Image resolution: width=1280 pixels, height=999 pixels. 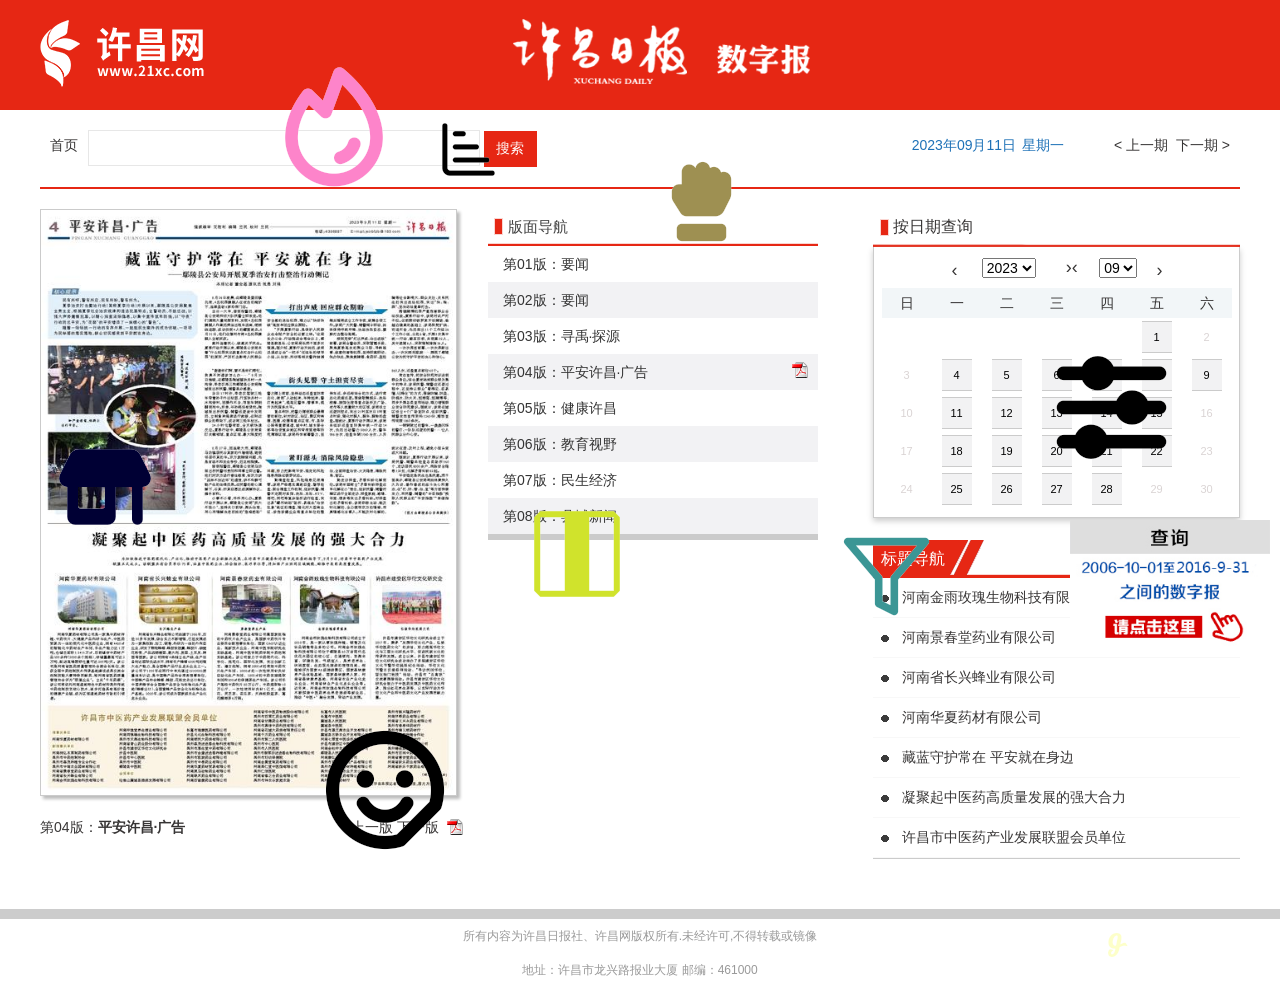 What do you see at coordinates (886, 576) in the screenshot?
I see `filter or sort content` at bounding box center [886, 576].